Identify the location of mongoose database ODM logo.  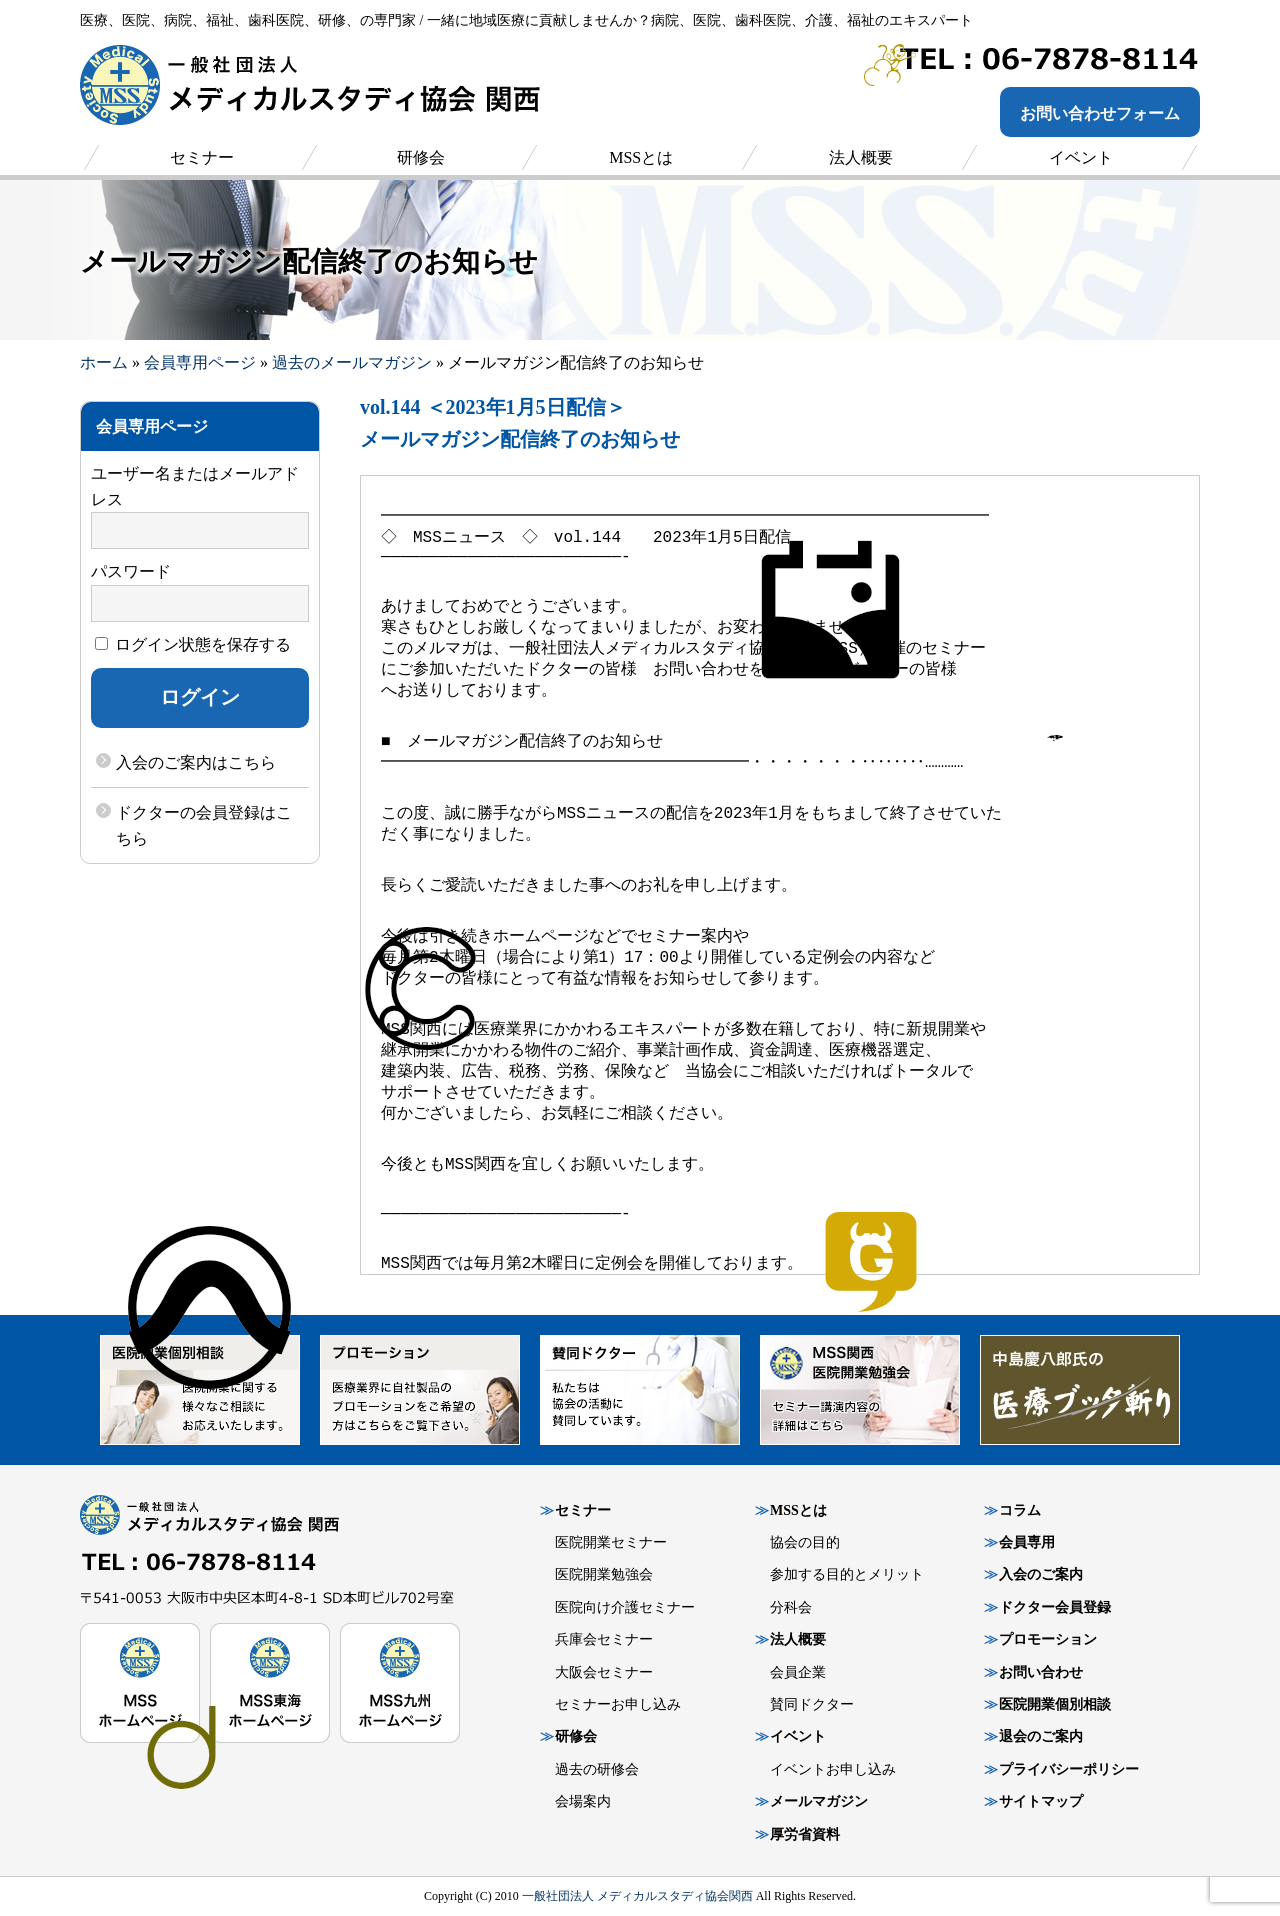
(1055, 738).